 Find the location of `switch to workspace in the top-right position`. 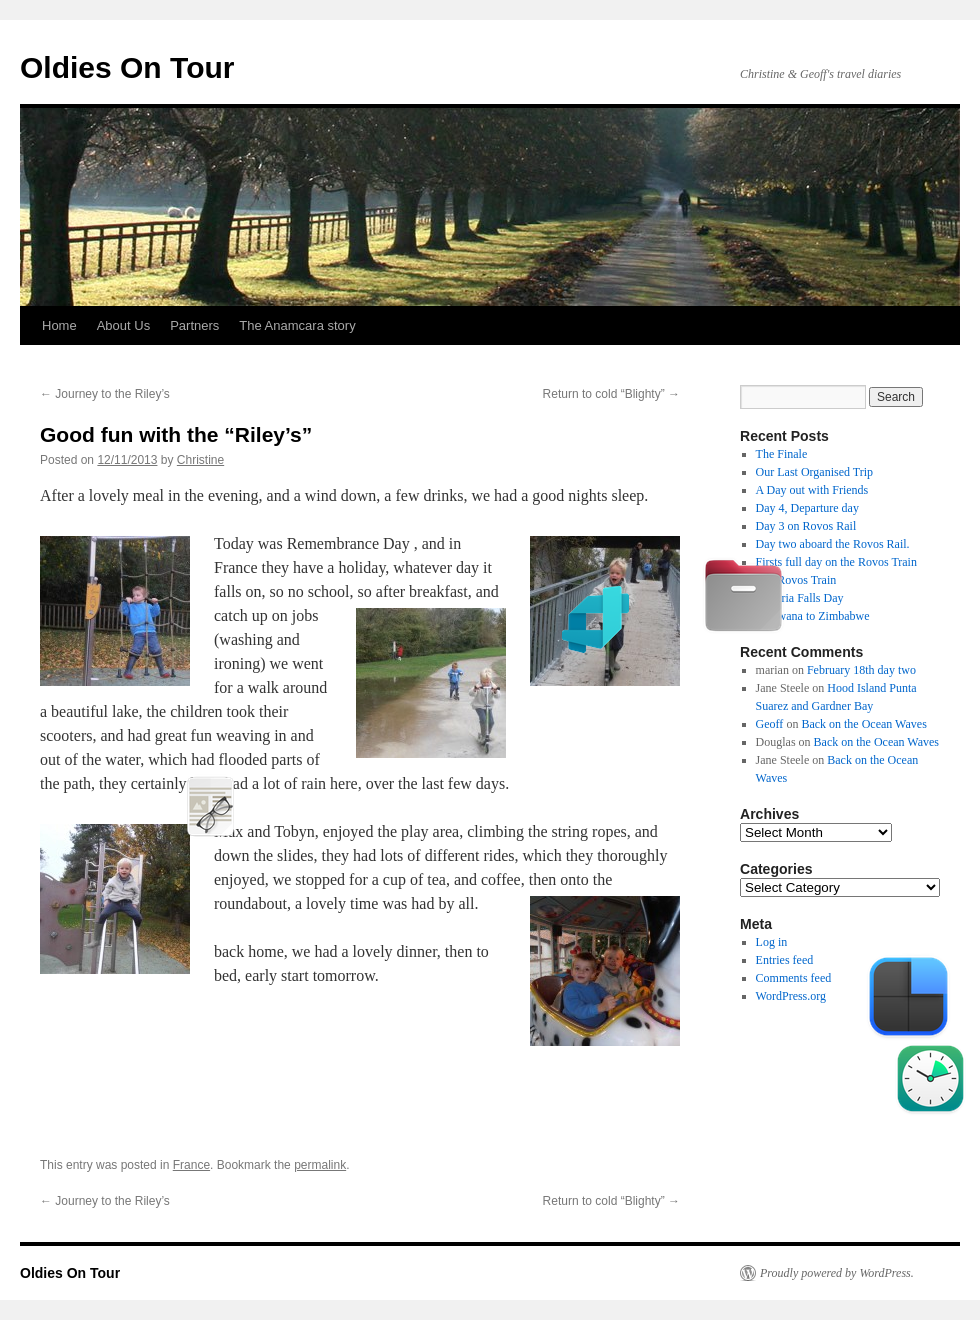

switch to workspace in the top-right position is located at coordinates (908, 996).